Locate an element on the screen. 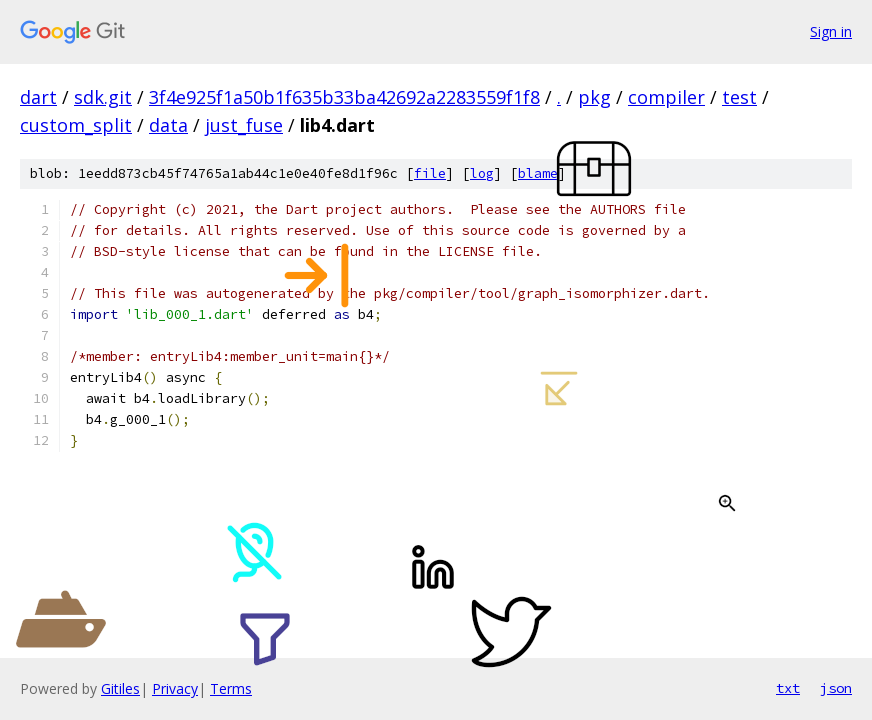  select ferry as transportation mode is located at coordinates (61, 619).